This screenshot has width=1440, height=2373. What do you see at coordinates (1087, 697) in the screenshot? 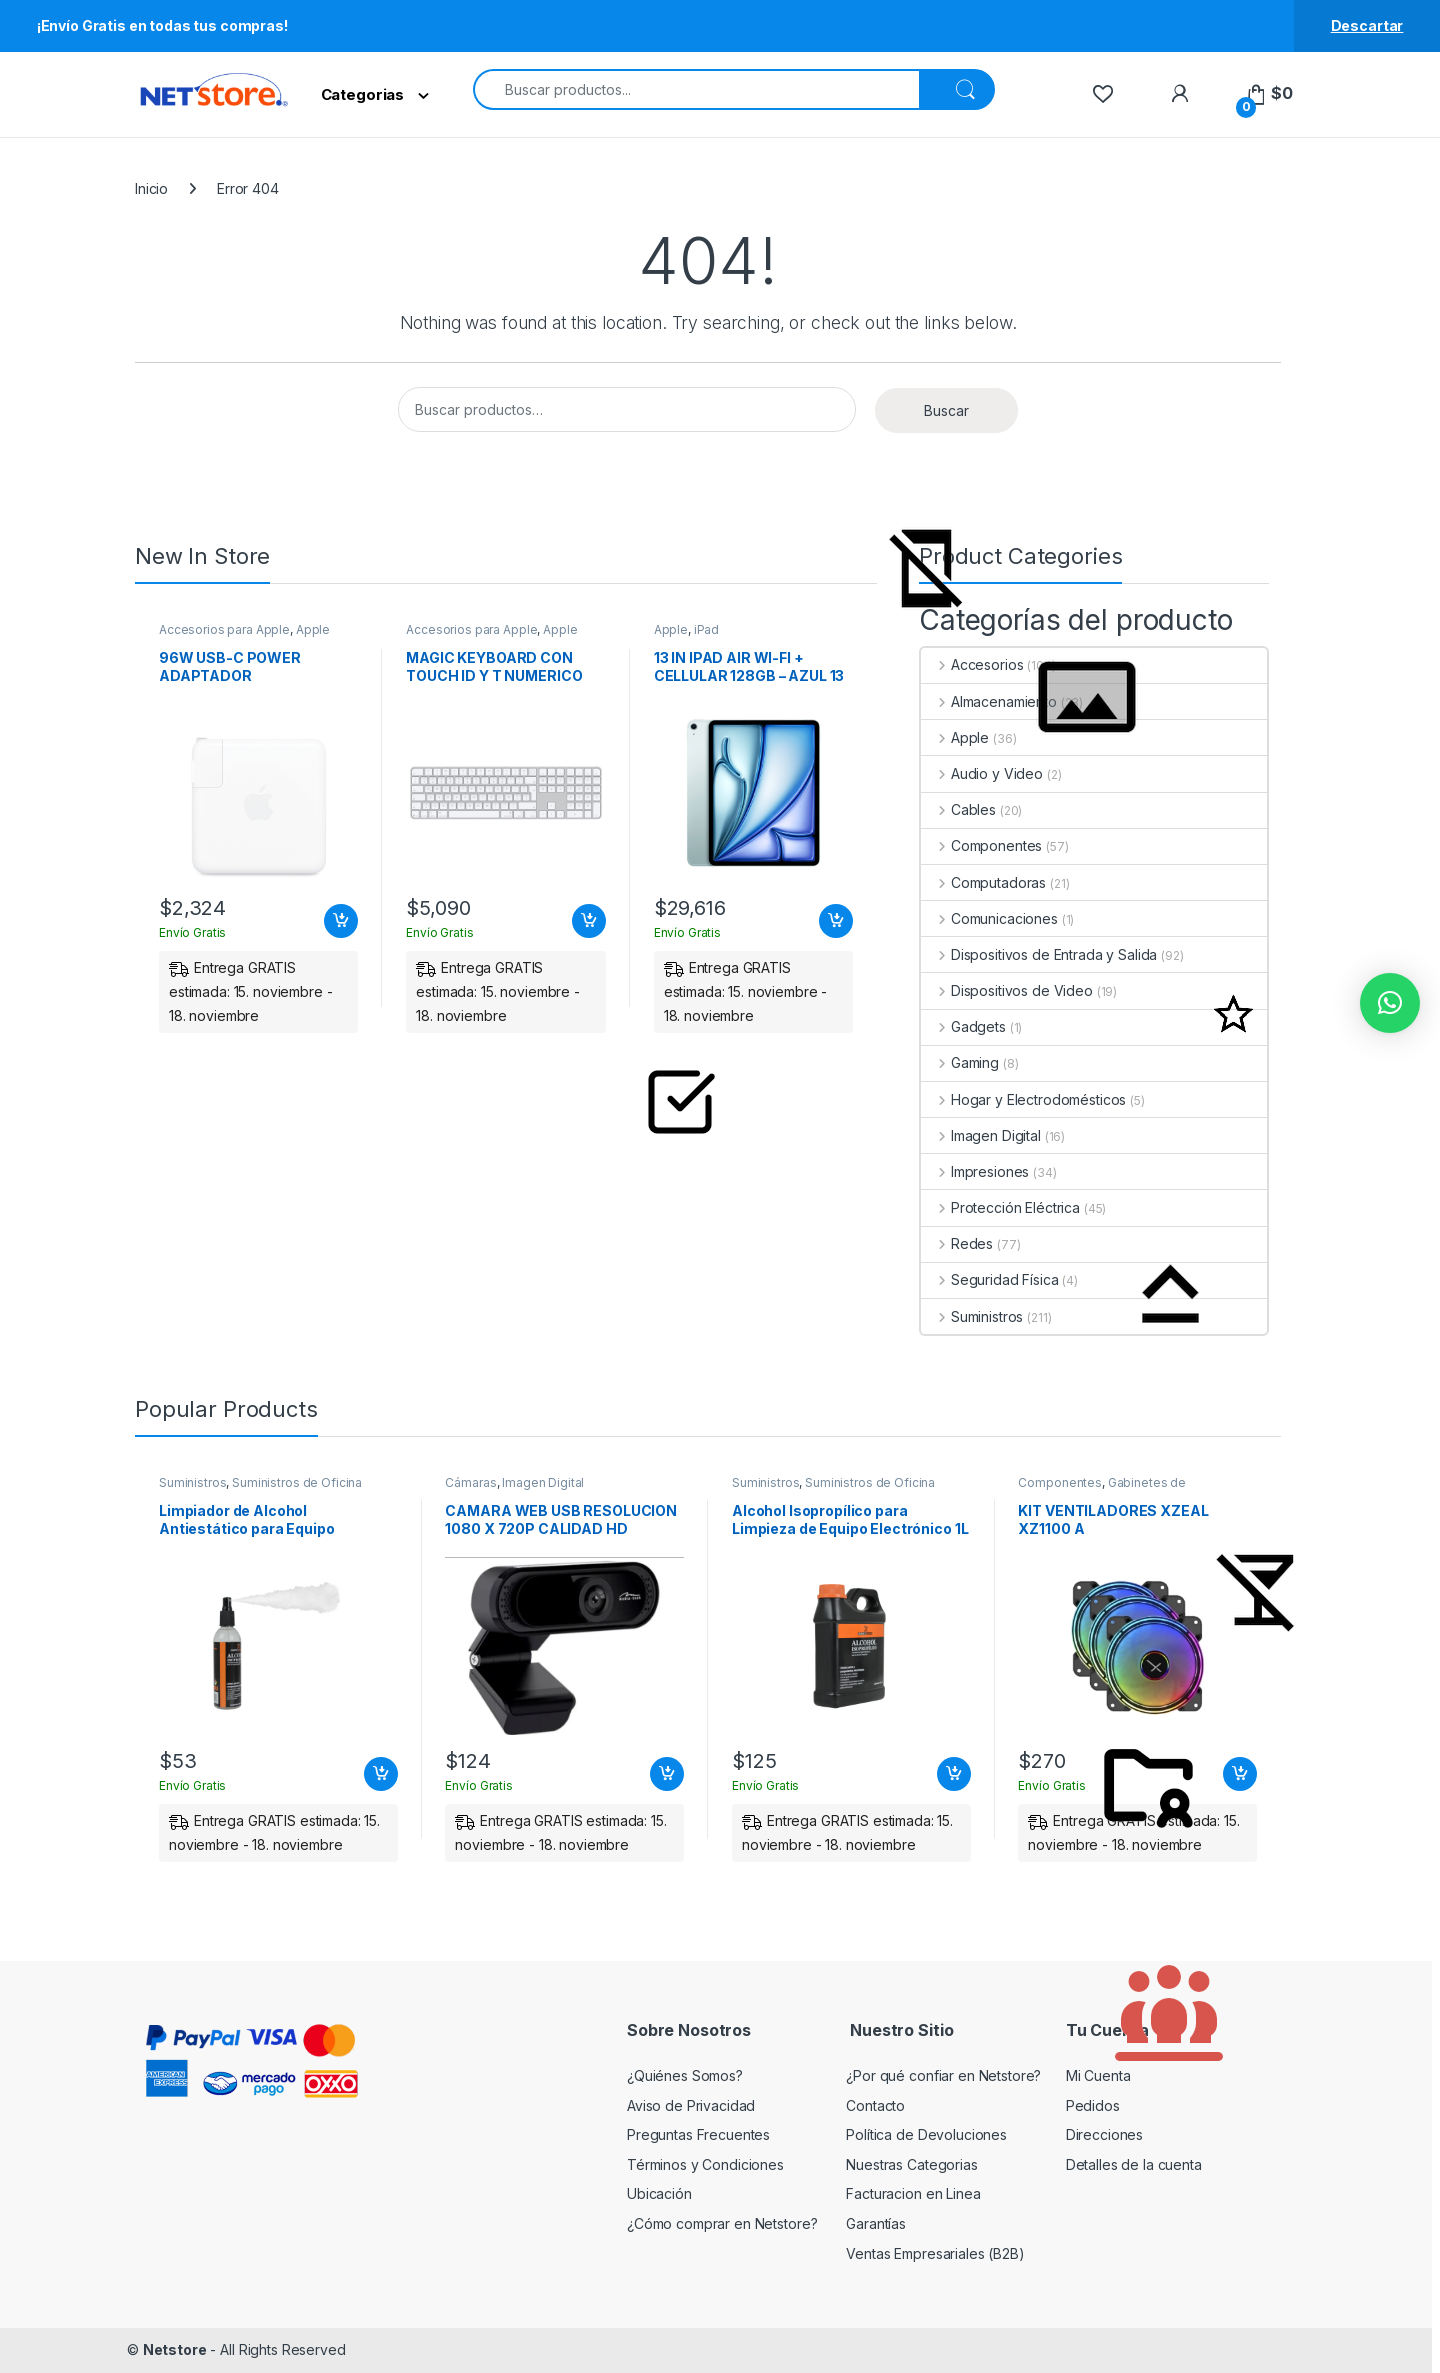
I see `view panorama or landscape photos` at bounding box center [1087, 697].